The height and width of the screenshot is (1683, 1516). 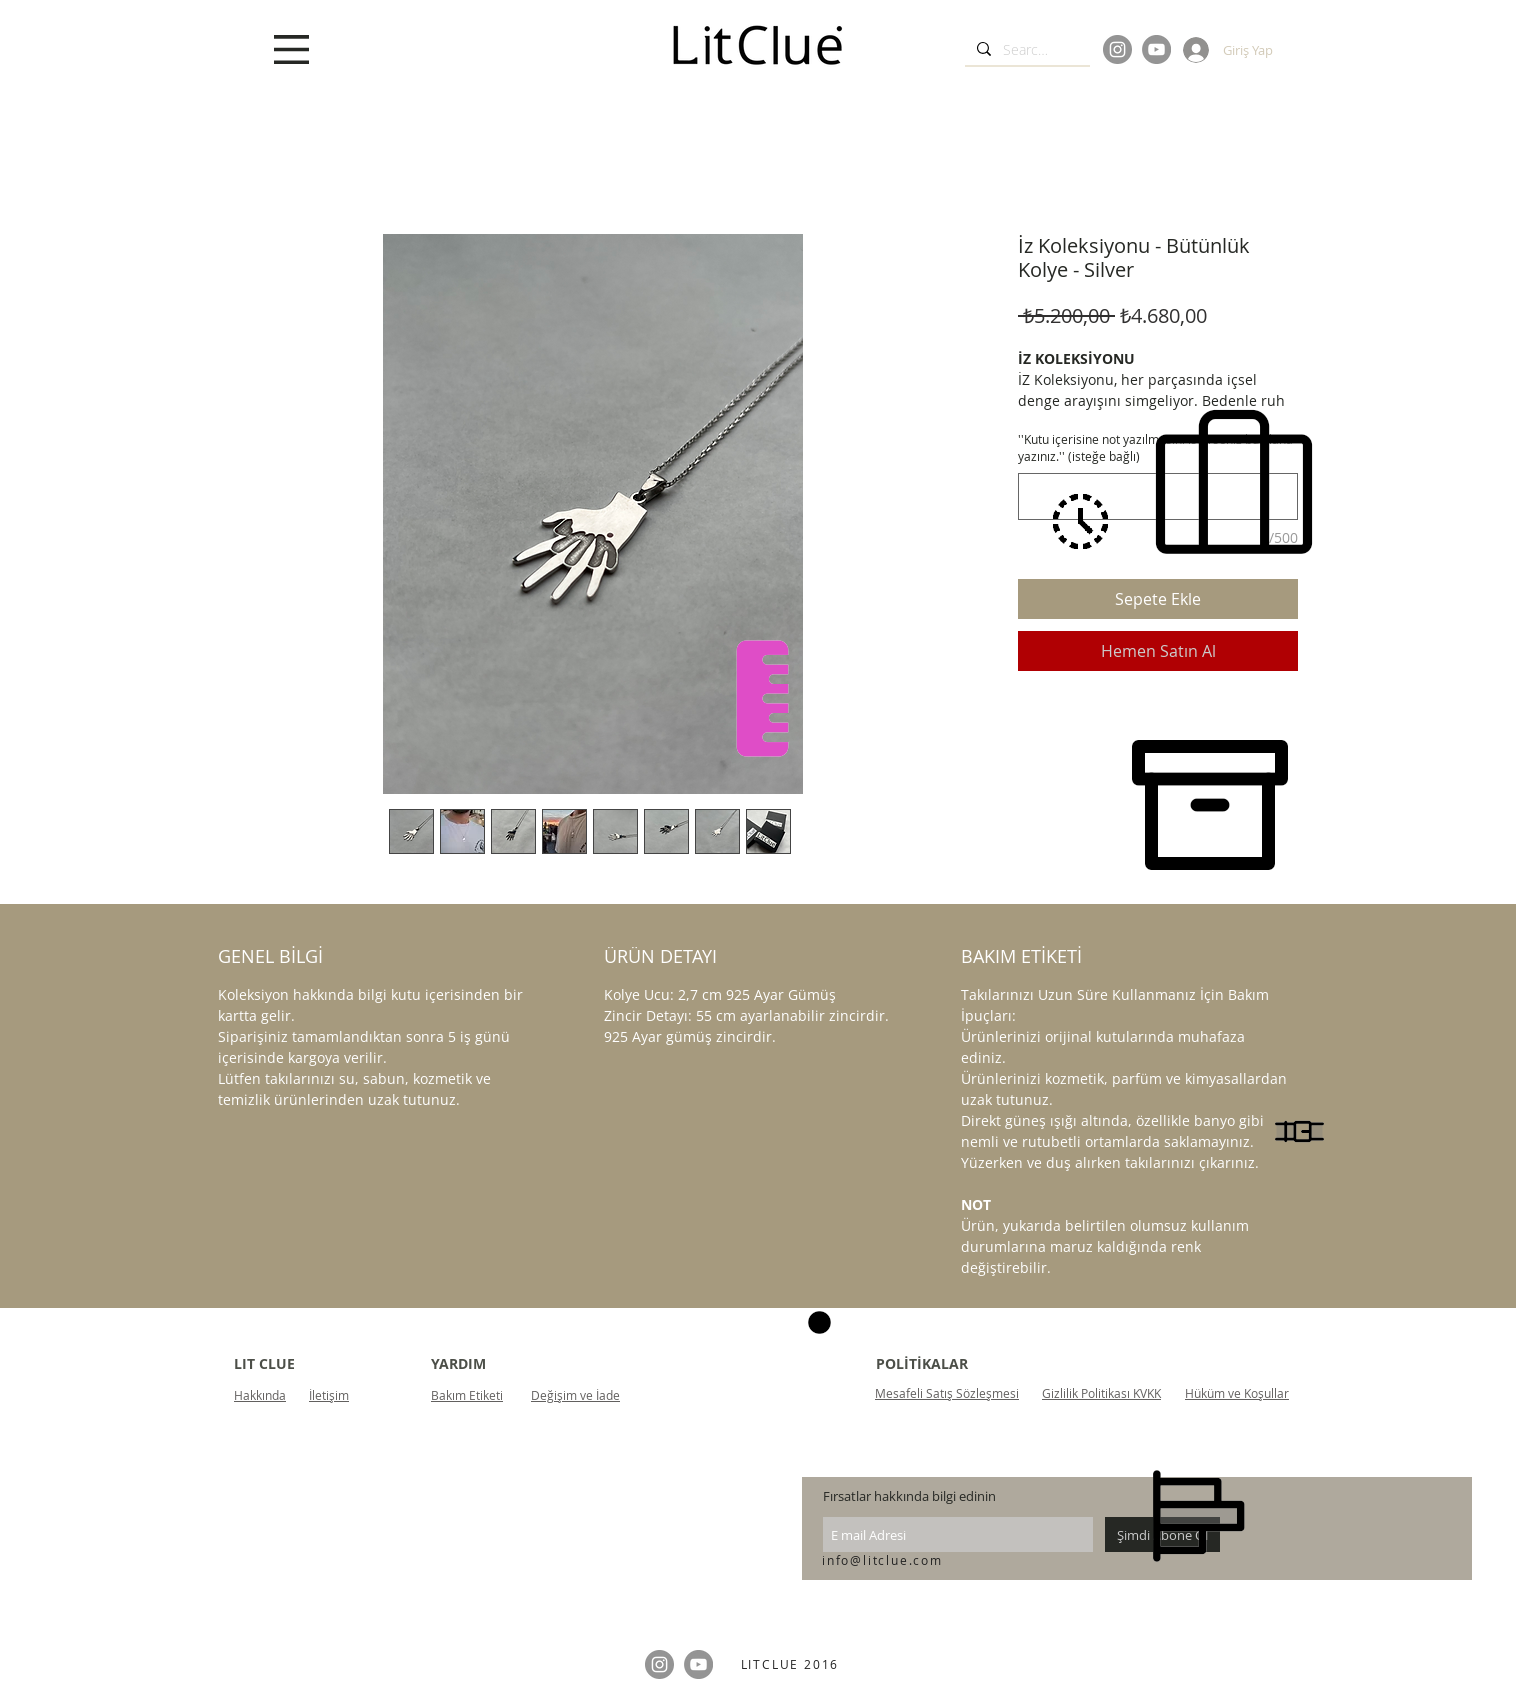 I want to click on access travel or trip details, so click(x=1234, y=488).